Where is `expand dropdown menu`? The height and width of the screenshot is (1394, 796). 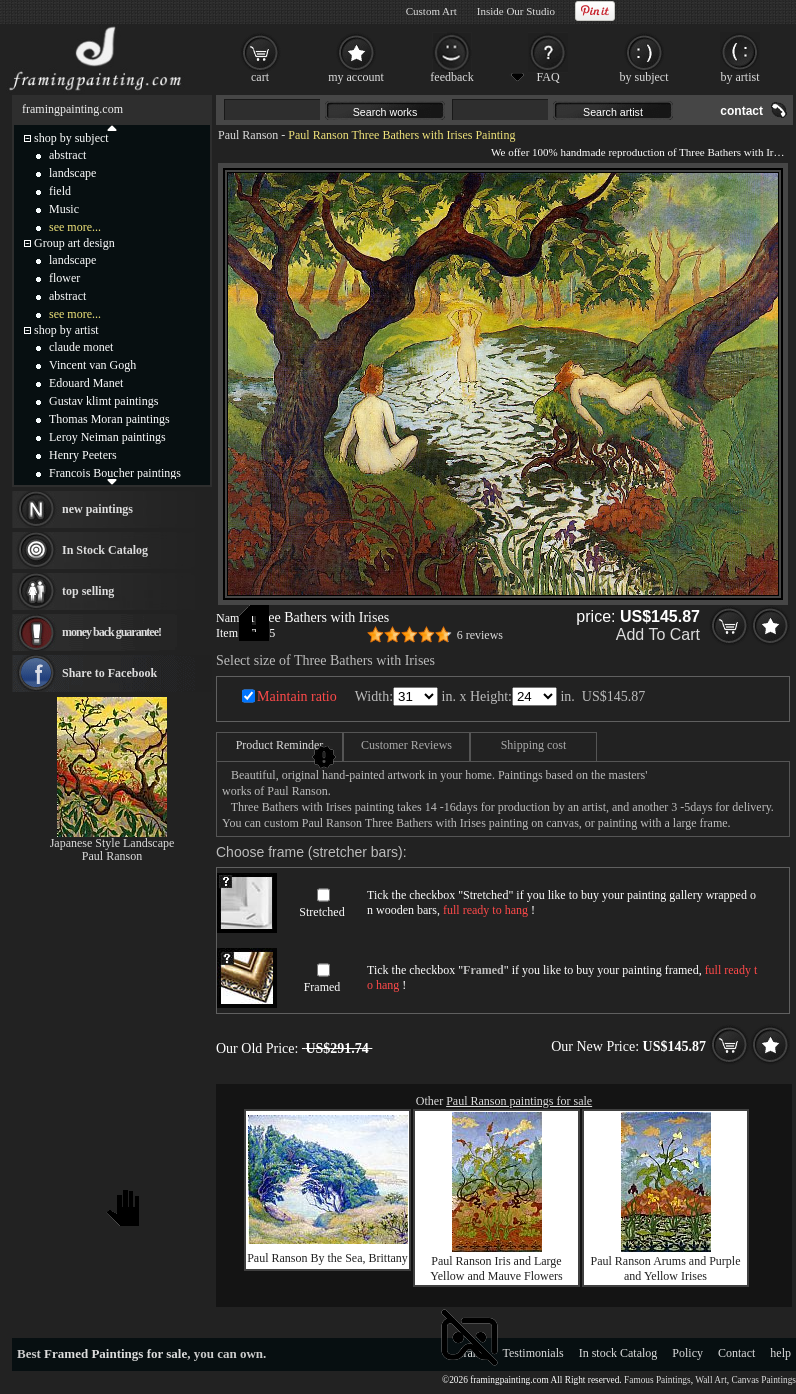
expand dropdown menu is located at coordinates (517, 76).